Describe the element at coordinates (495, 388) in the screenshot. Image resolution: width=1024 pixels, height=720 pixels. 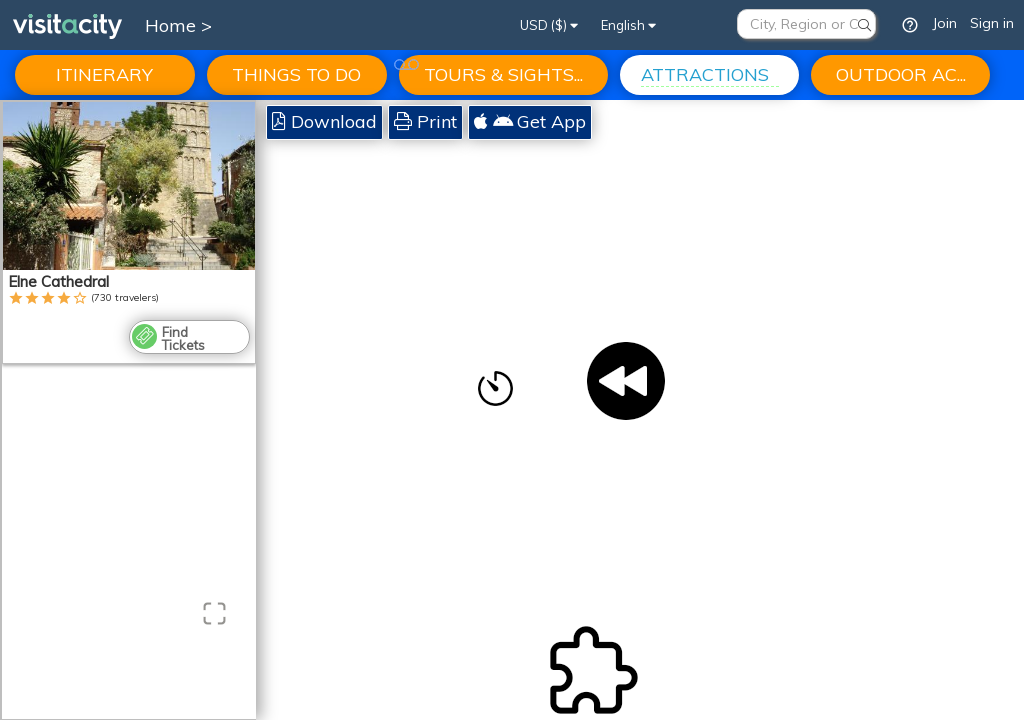
I see `set a countdown timer` at that location.